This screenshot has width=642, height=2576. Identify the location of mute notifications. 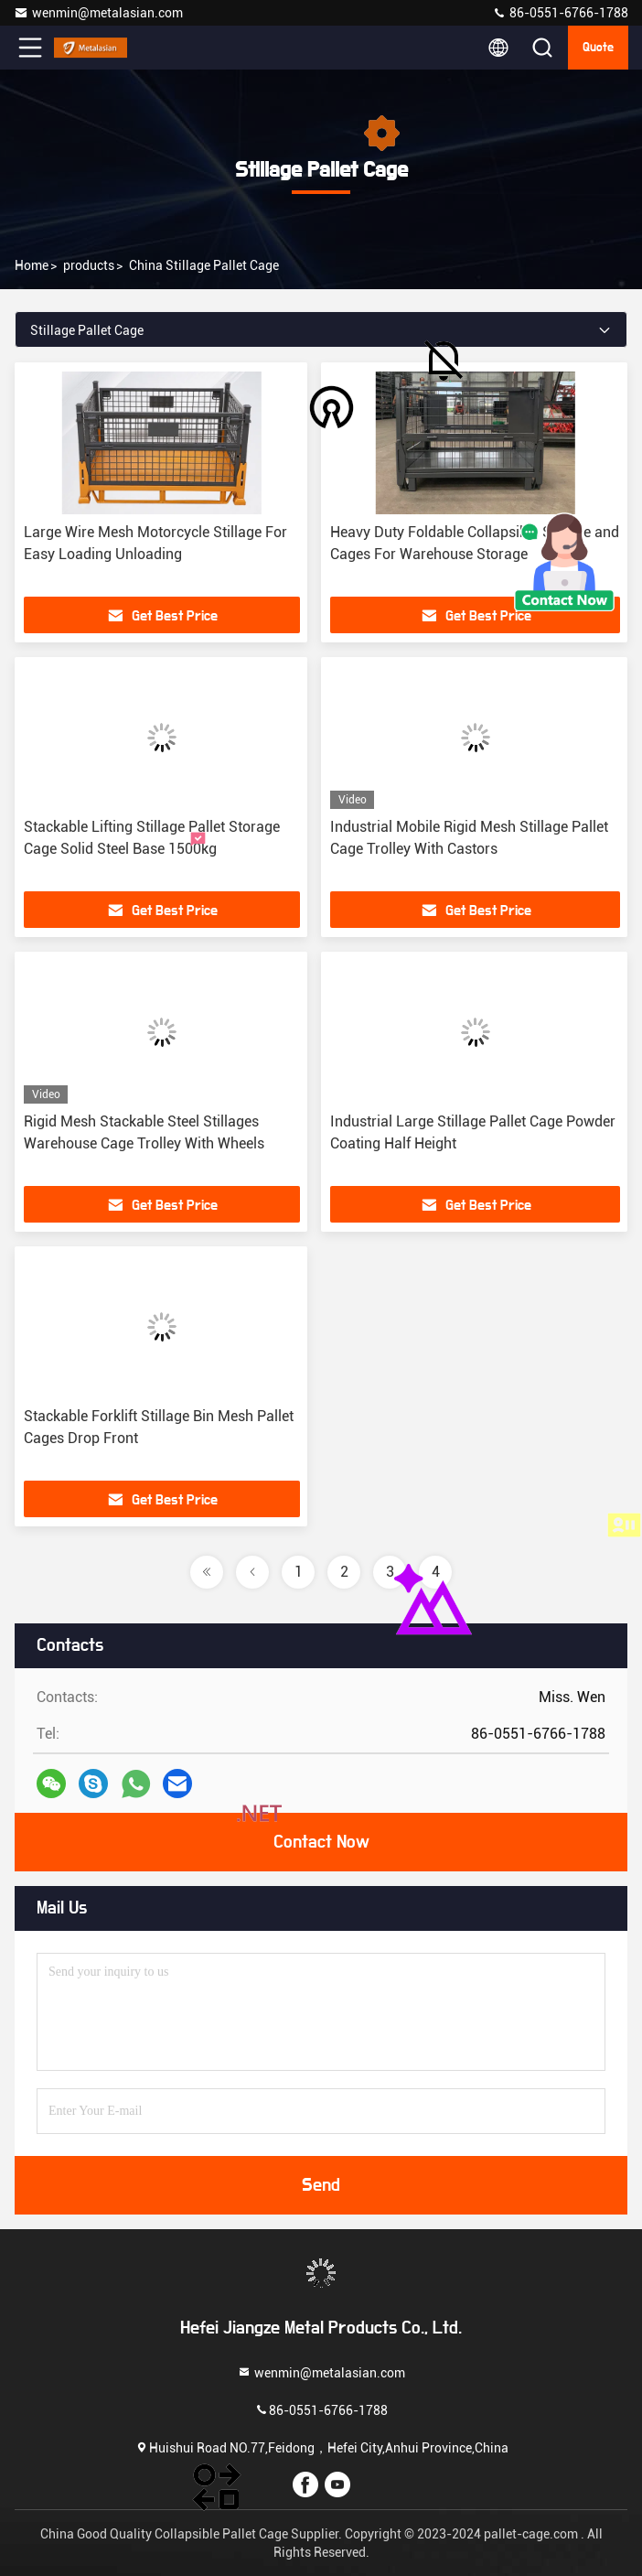
(444, 360).